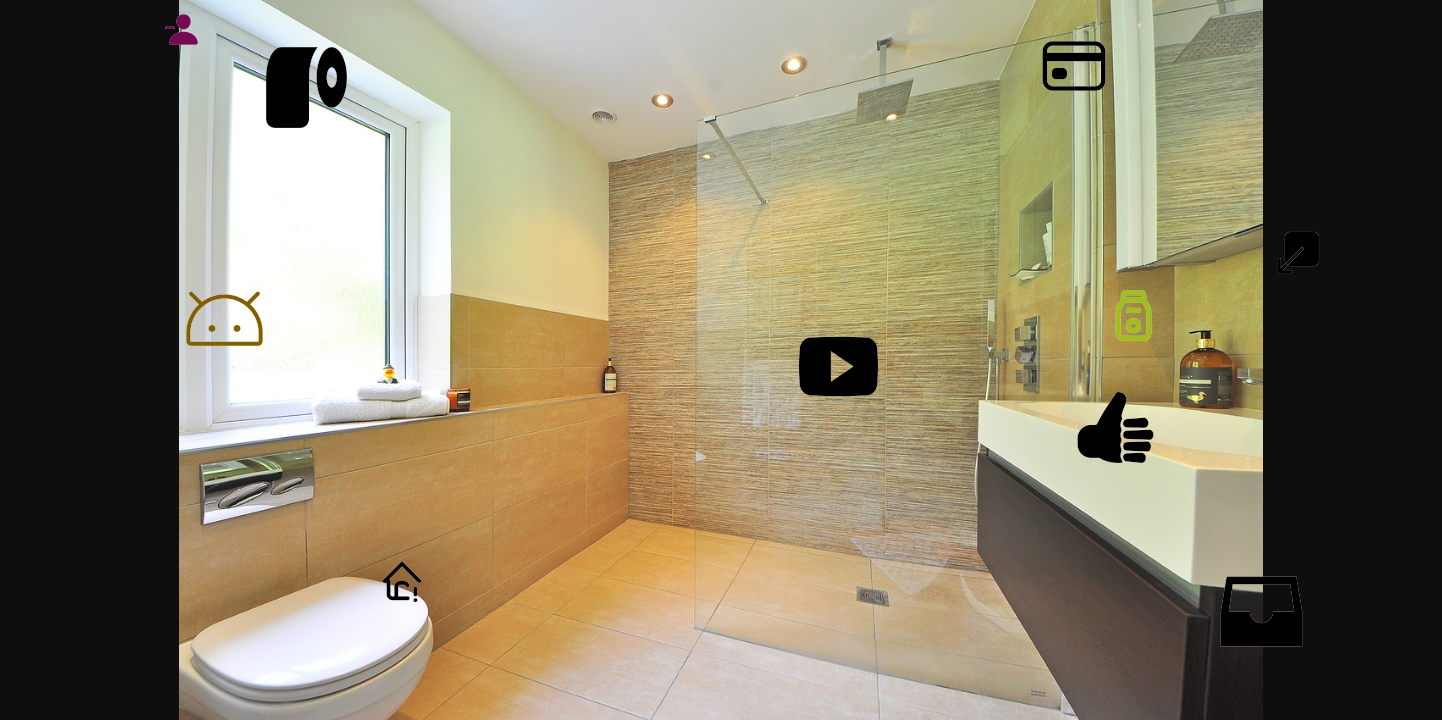 The image size is (1442, 720). I want to click on access your inbox or file tray, so click(1261, 611).